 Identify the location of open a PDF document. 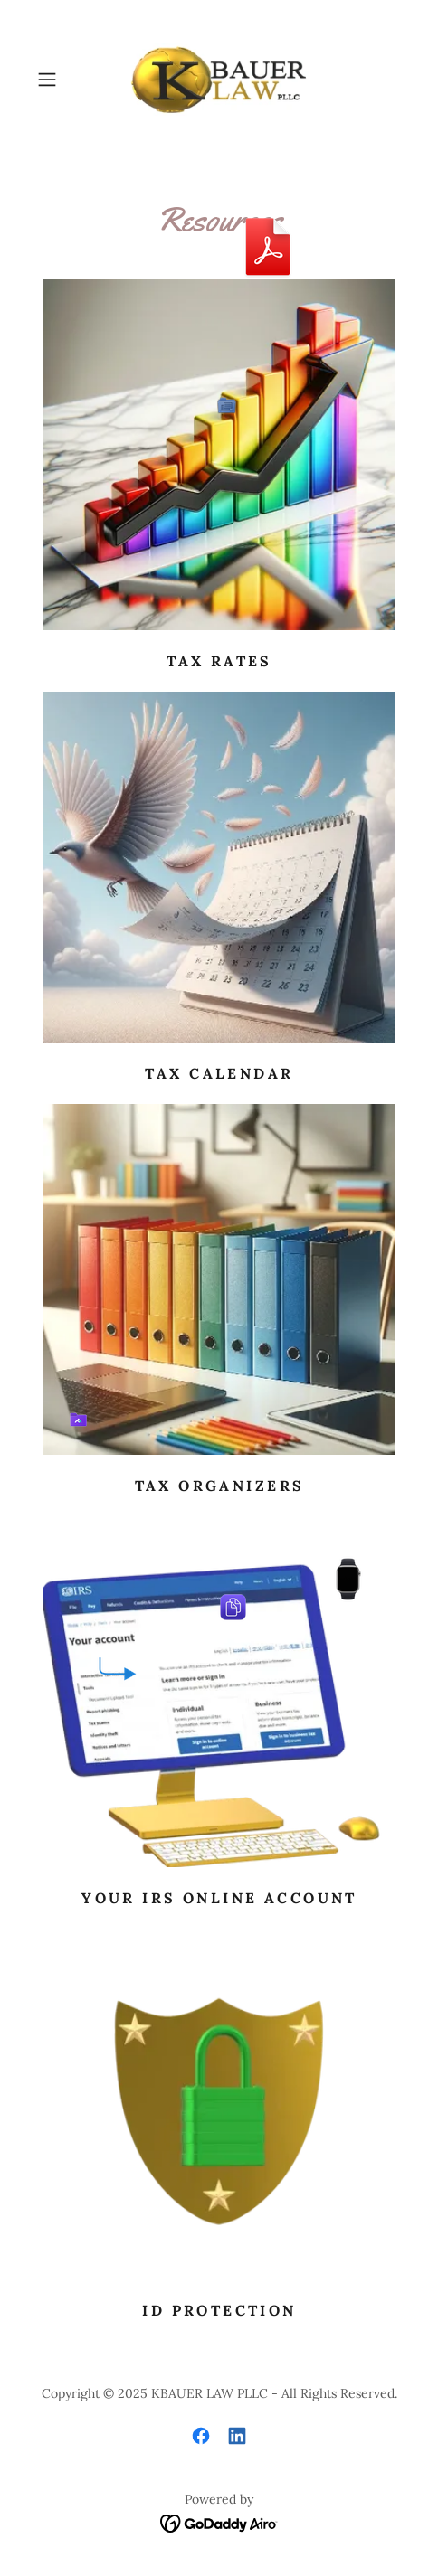
(268, 248).